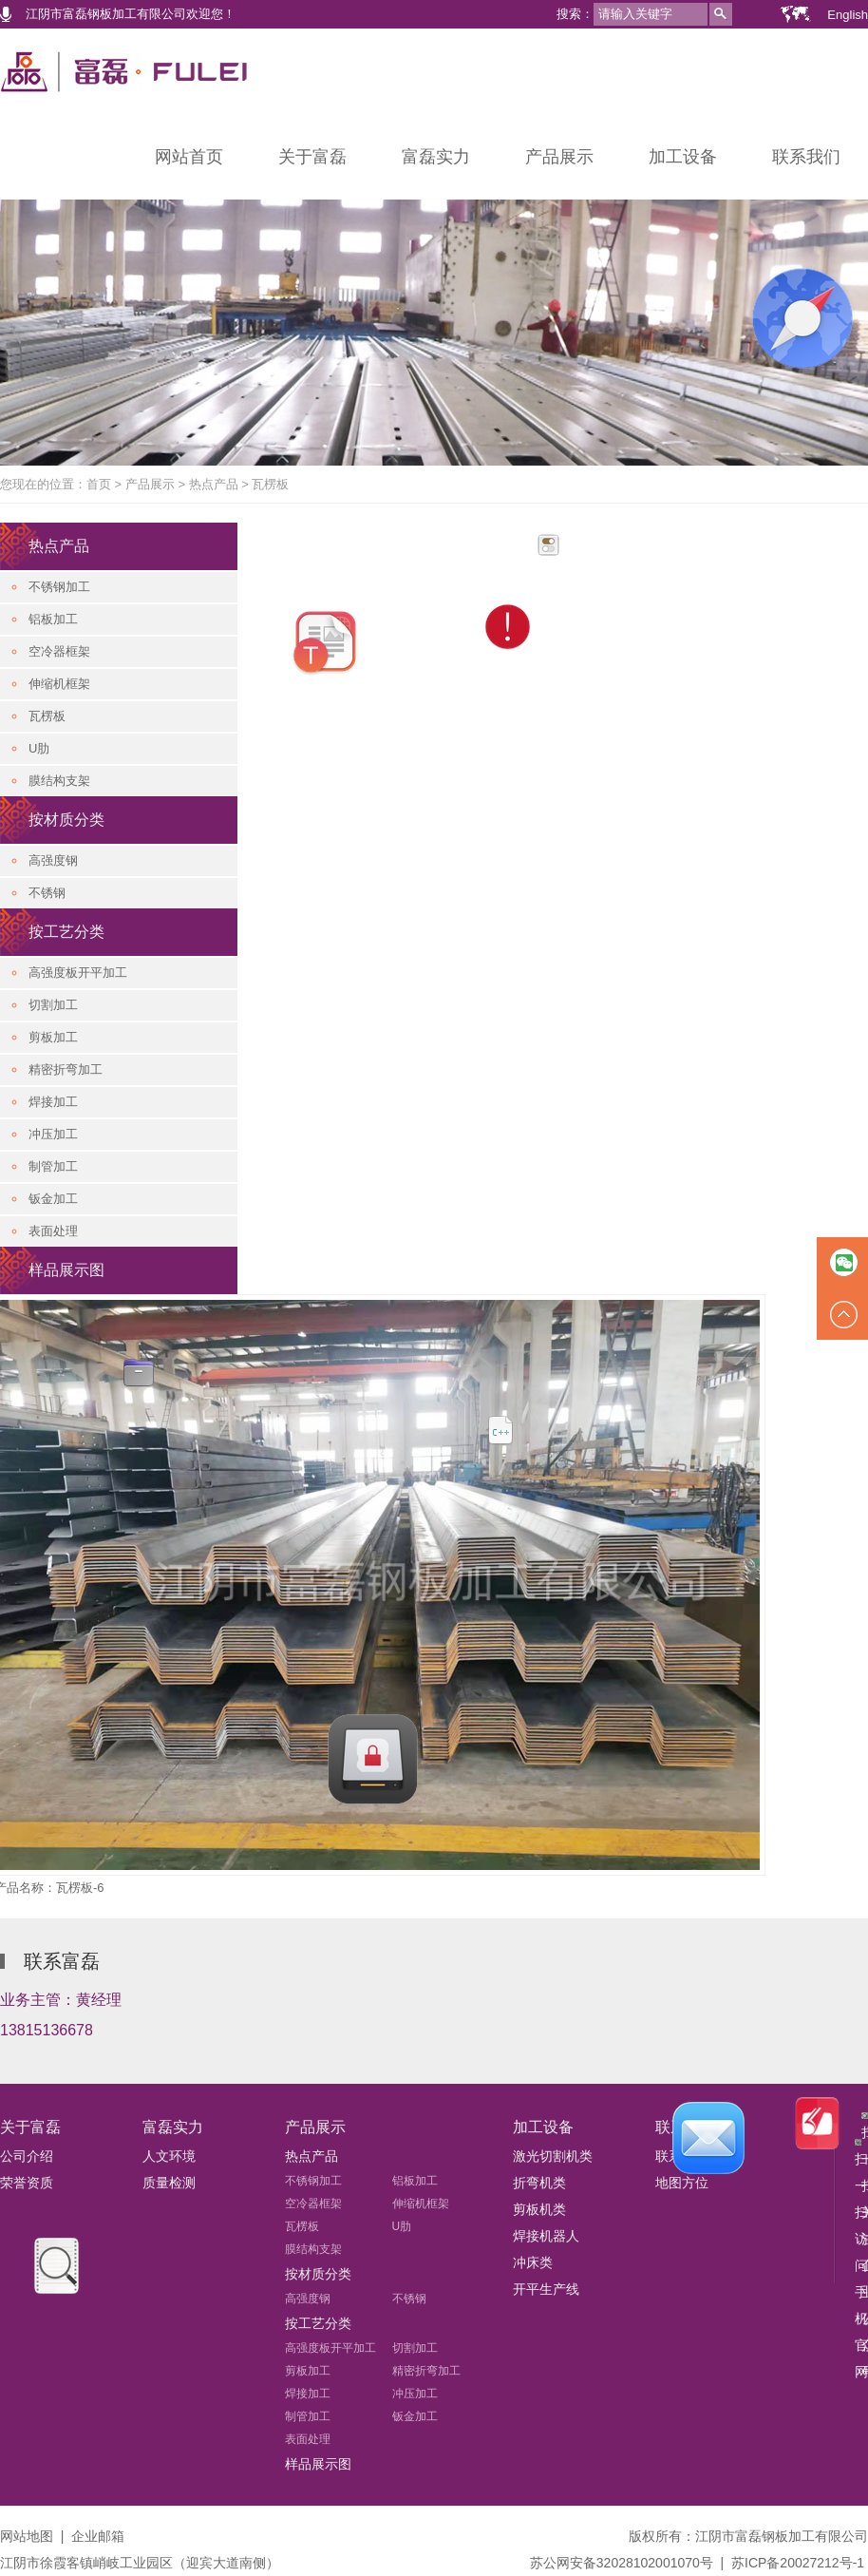 The image size is (868, 2576). What do you see at coordinates (56, 2265) in the screenshot?
I see `open gnome logs application` at bounding box center [56, 2265].